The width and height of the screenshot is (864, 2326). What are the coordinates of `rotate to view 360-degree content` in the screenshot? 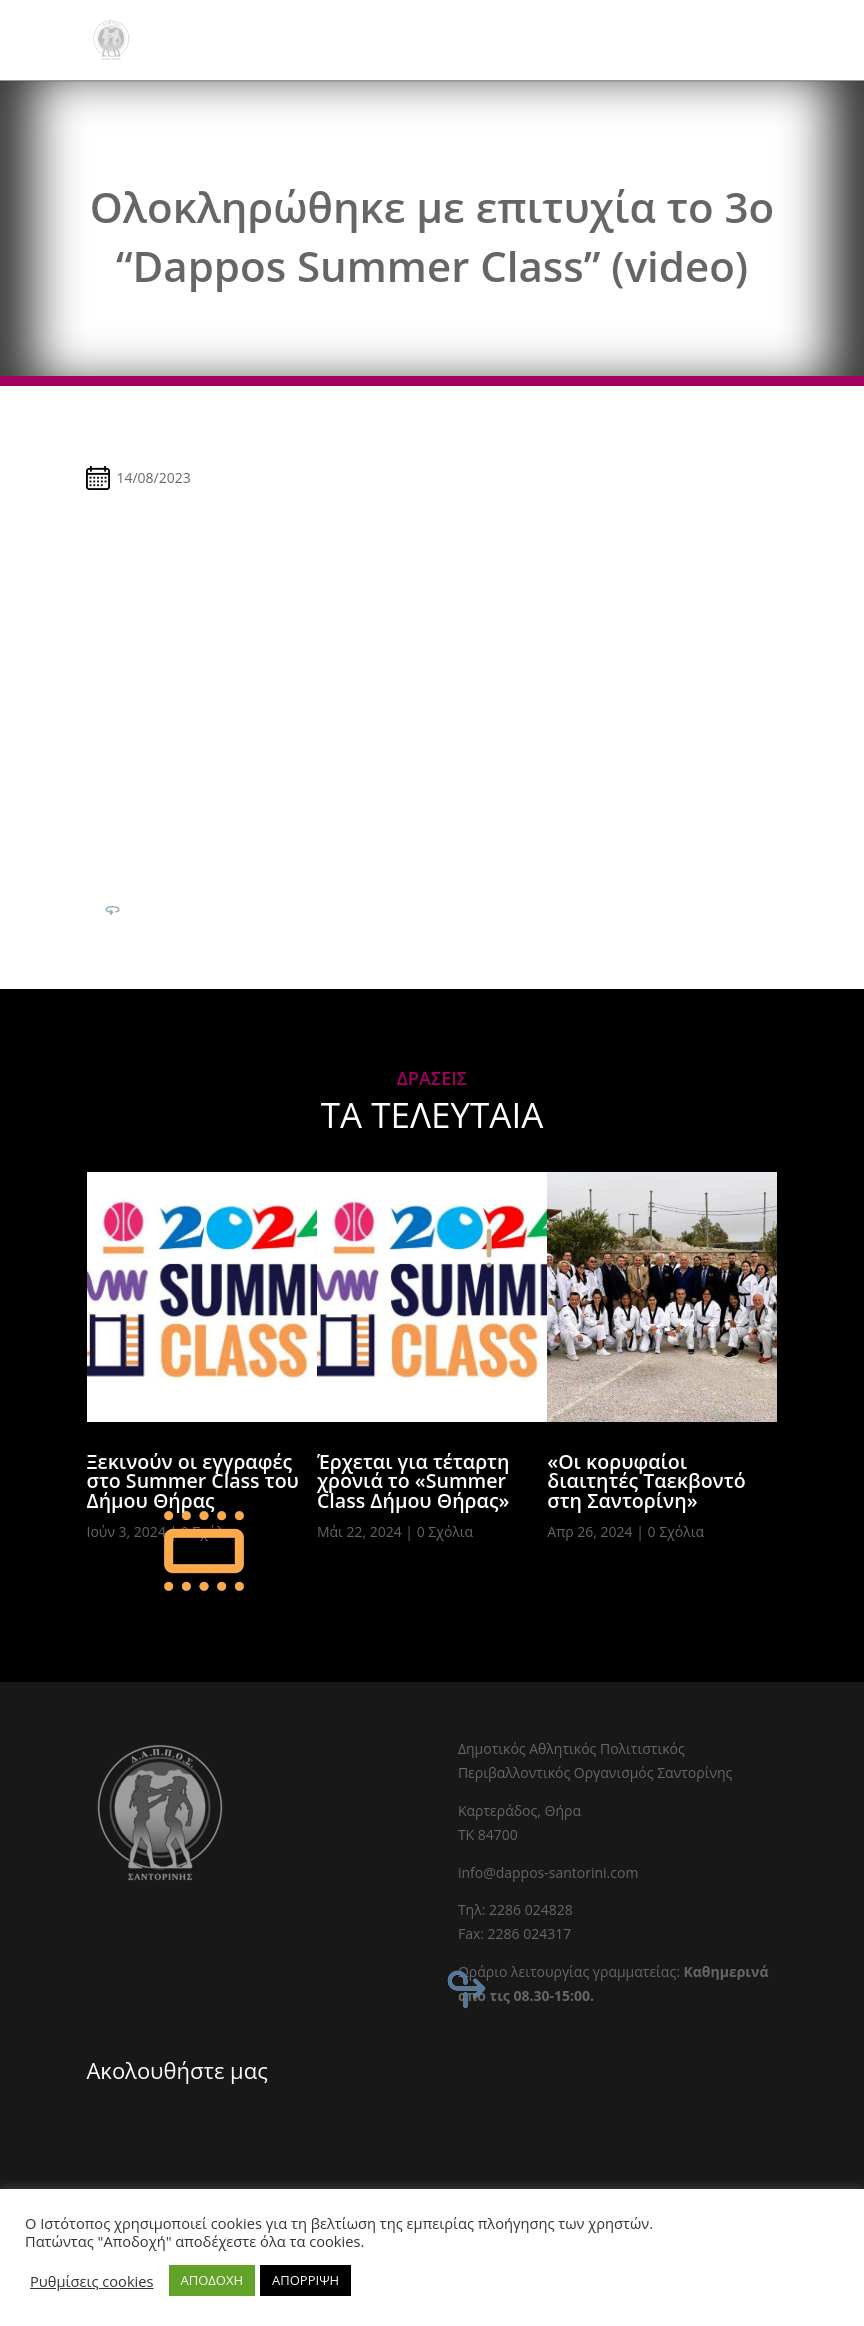 It's located at (112, 909).